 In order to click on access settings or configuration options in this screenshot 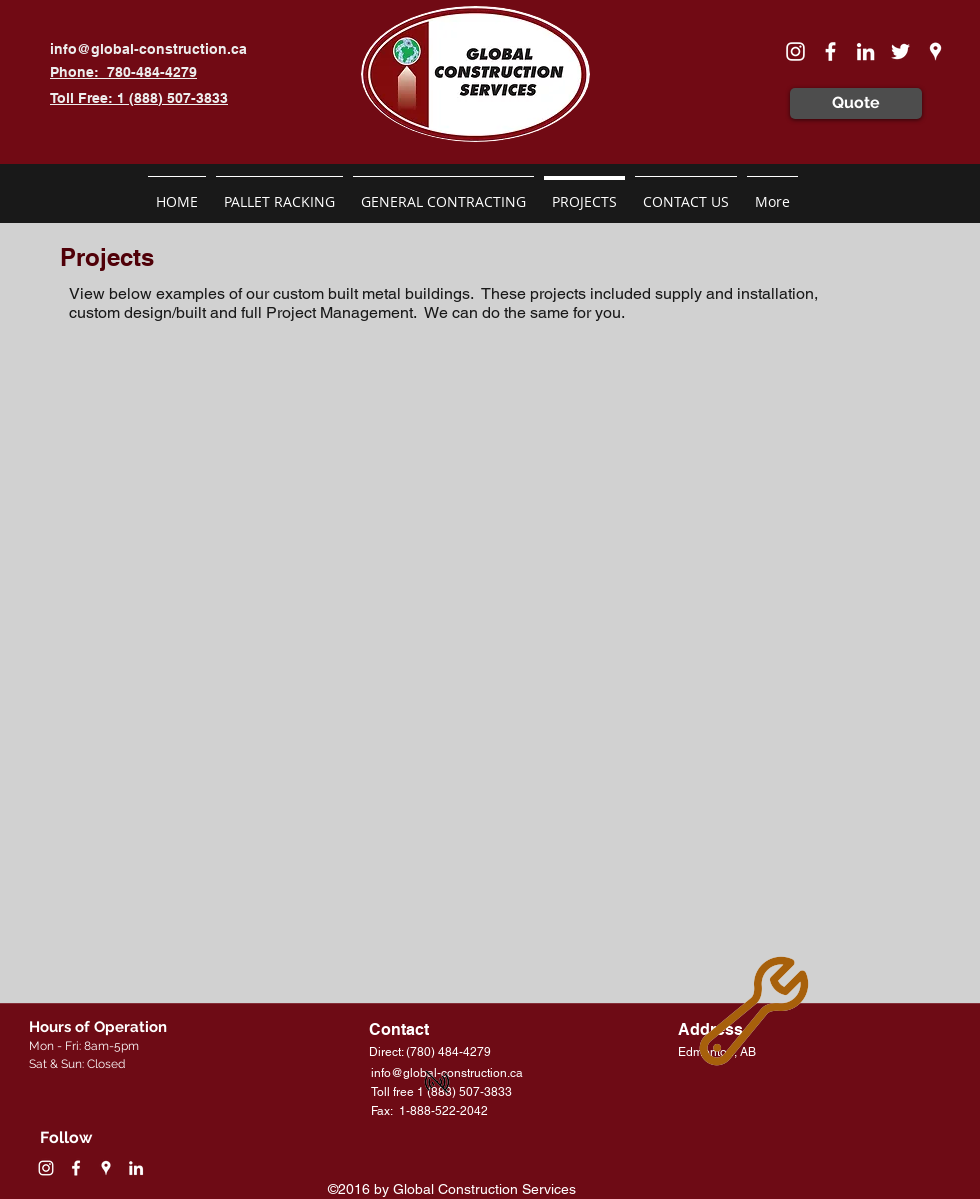, I will do `click(754, 1011)`.